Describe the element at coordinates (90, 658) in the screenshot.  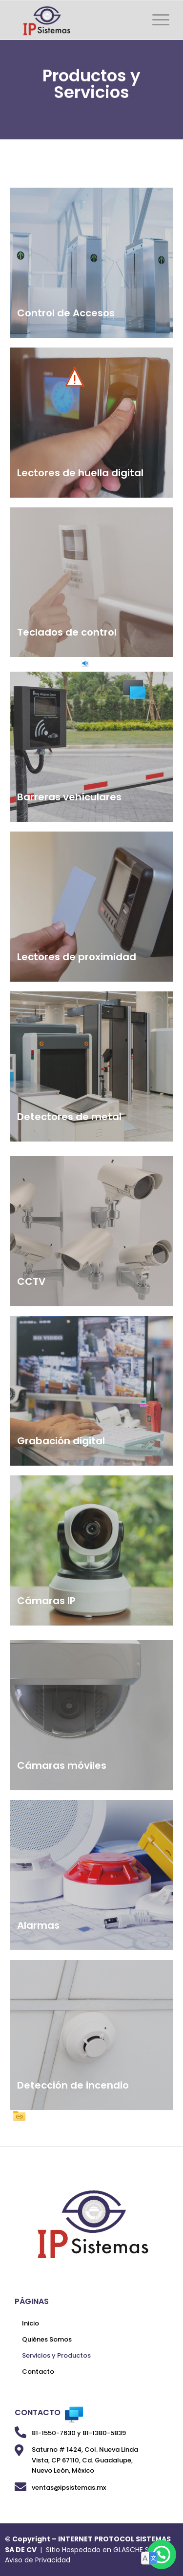
I see `indicates sound or audio is enabled` at that location.